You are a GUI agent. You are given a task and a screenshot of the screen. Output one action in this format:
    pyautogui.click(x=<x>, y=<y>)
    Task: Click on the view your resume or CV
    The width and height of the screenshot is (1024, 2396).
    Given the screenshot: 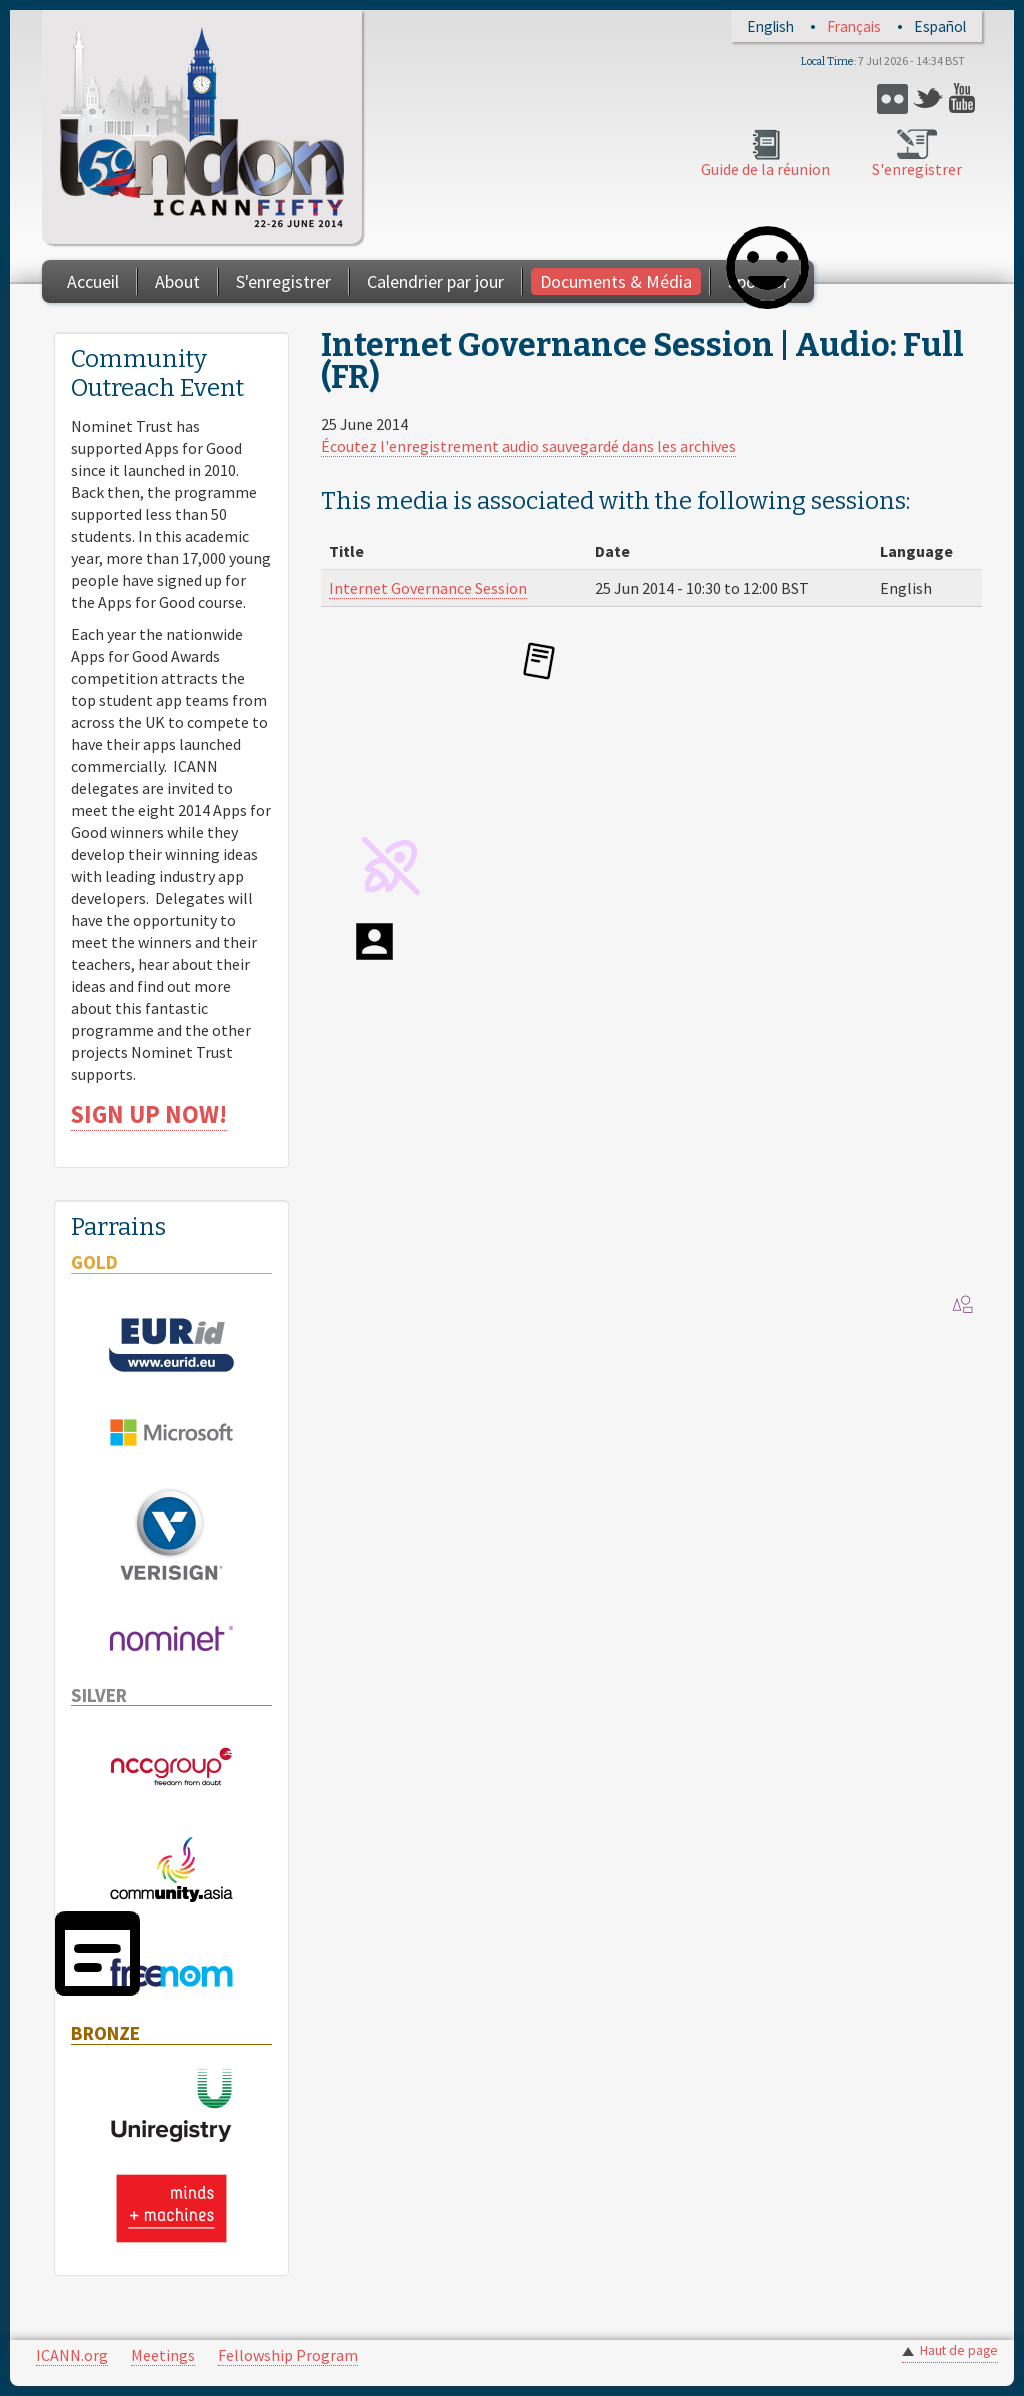 What is the action you would take?
    pyautogui.click(x=539, y=661)
    